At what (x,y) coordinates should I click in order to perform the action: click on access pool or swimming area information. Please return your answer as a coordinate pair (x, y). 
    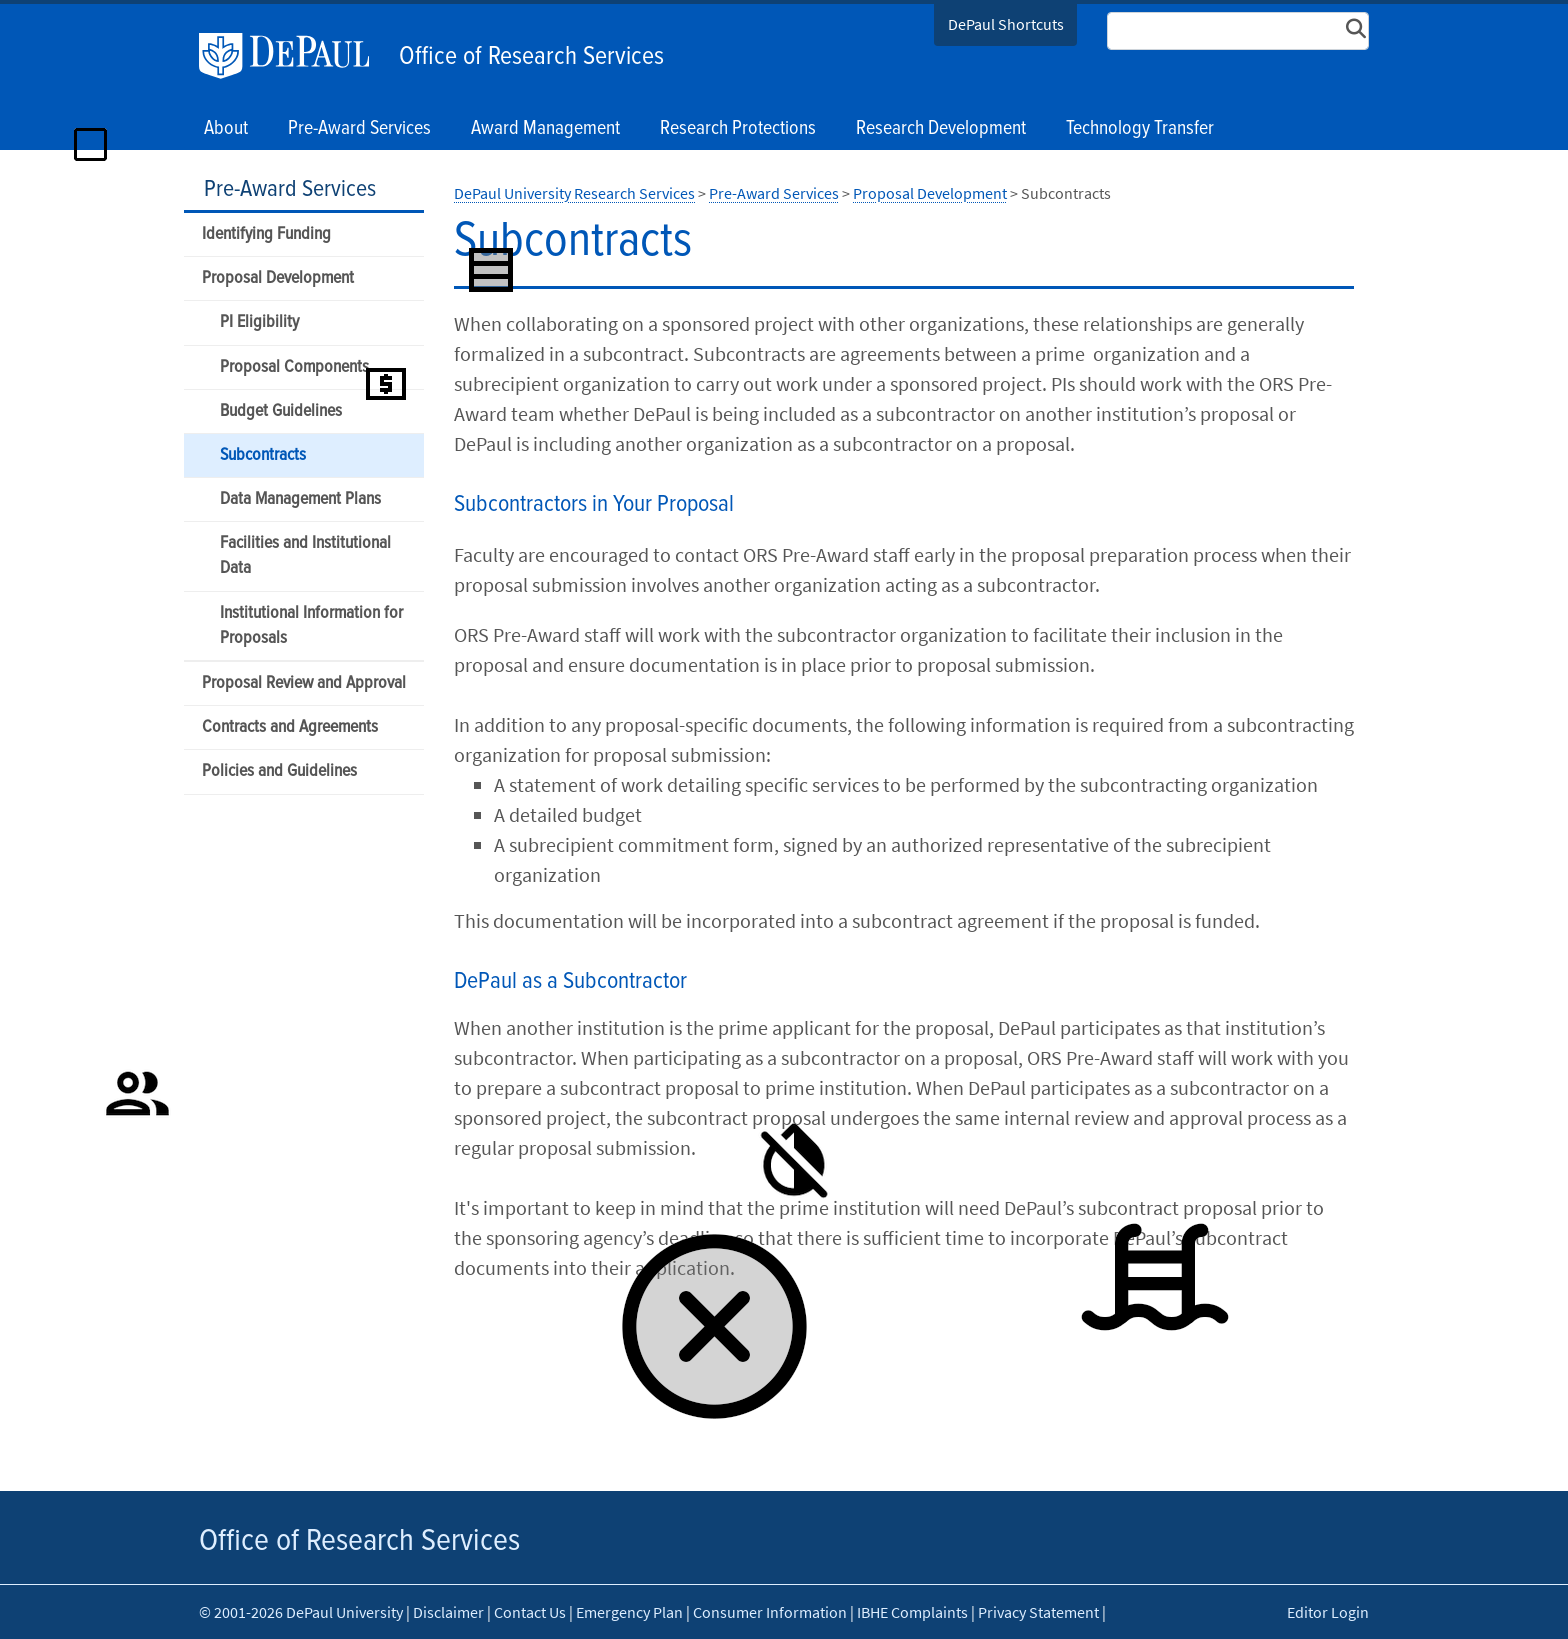
    Looking at the image, I should click on (1155, 1277).